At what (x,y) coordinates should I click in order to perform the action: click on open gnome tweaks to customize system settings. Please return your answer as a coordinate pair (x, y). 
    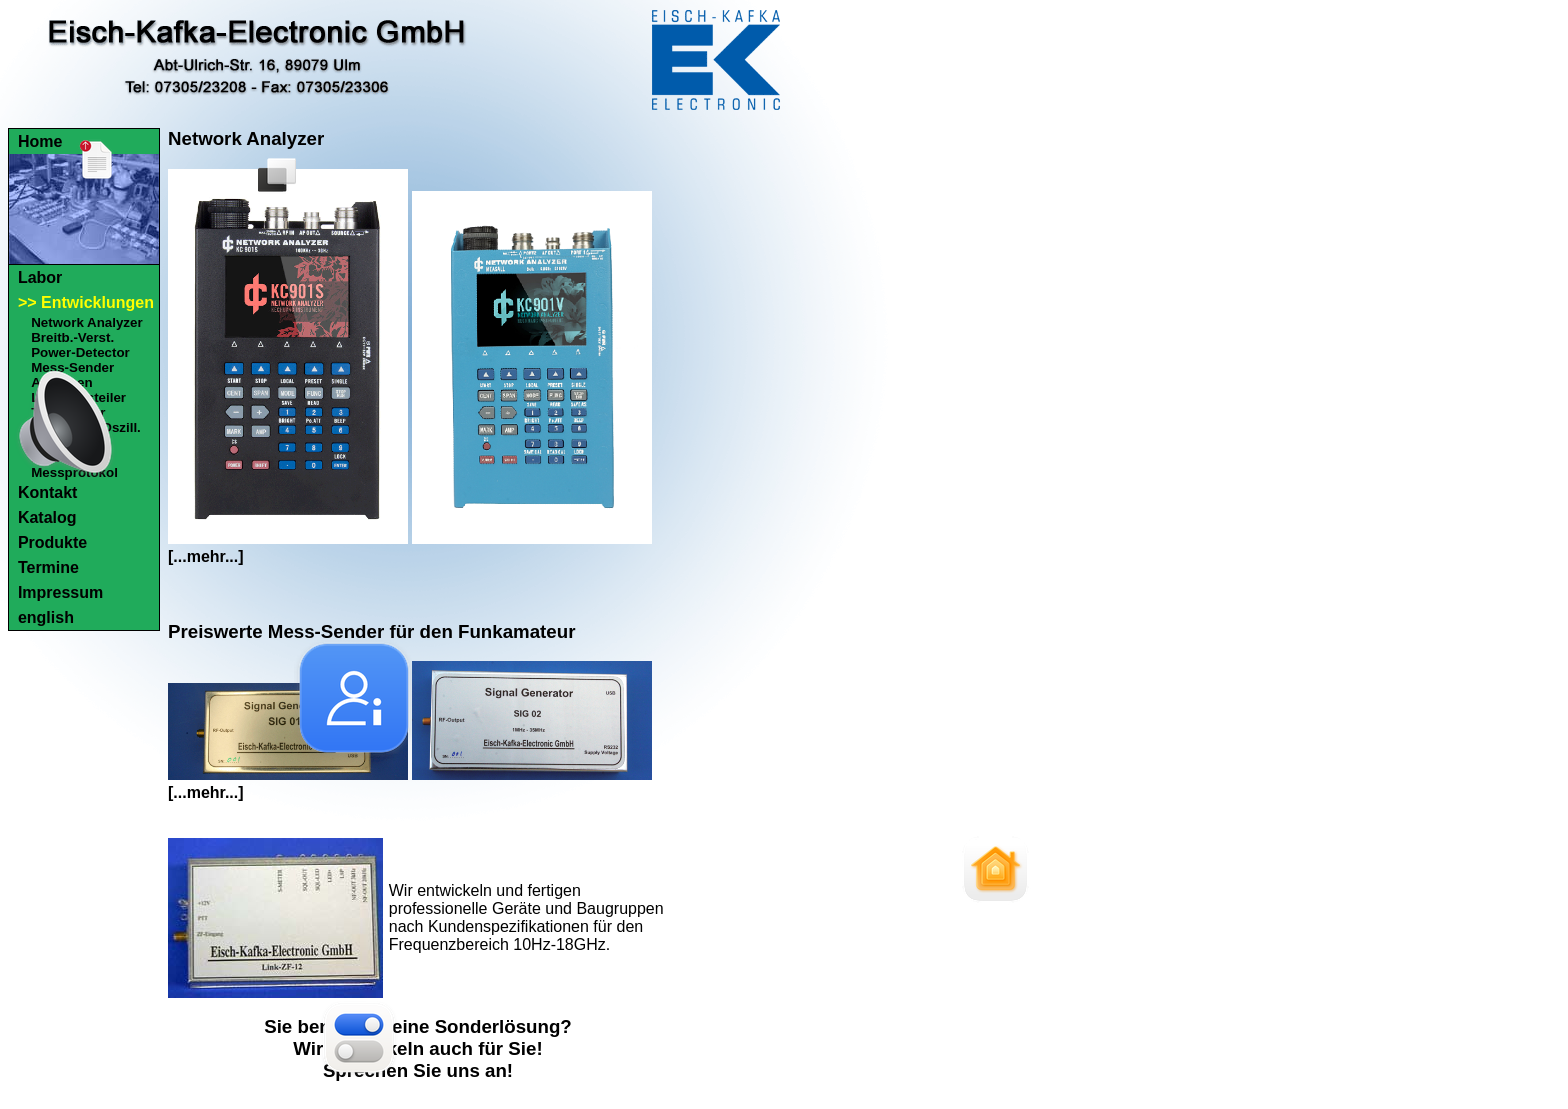
    Looking at the image, I should click on (359, 1038).